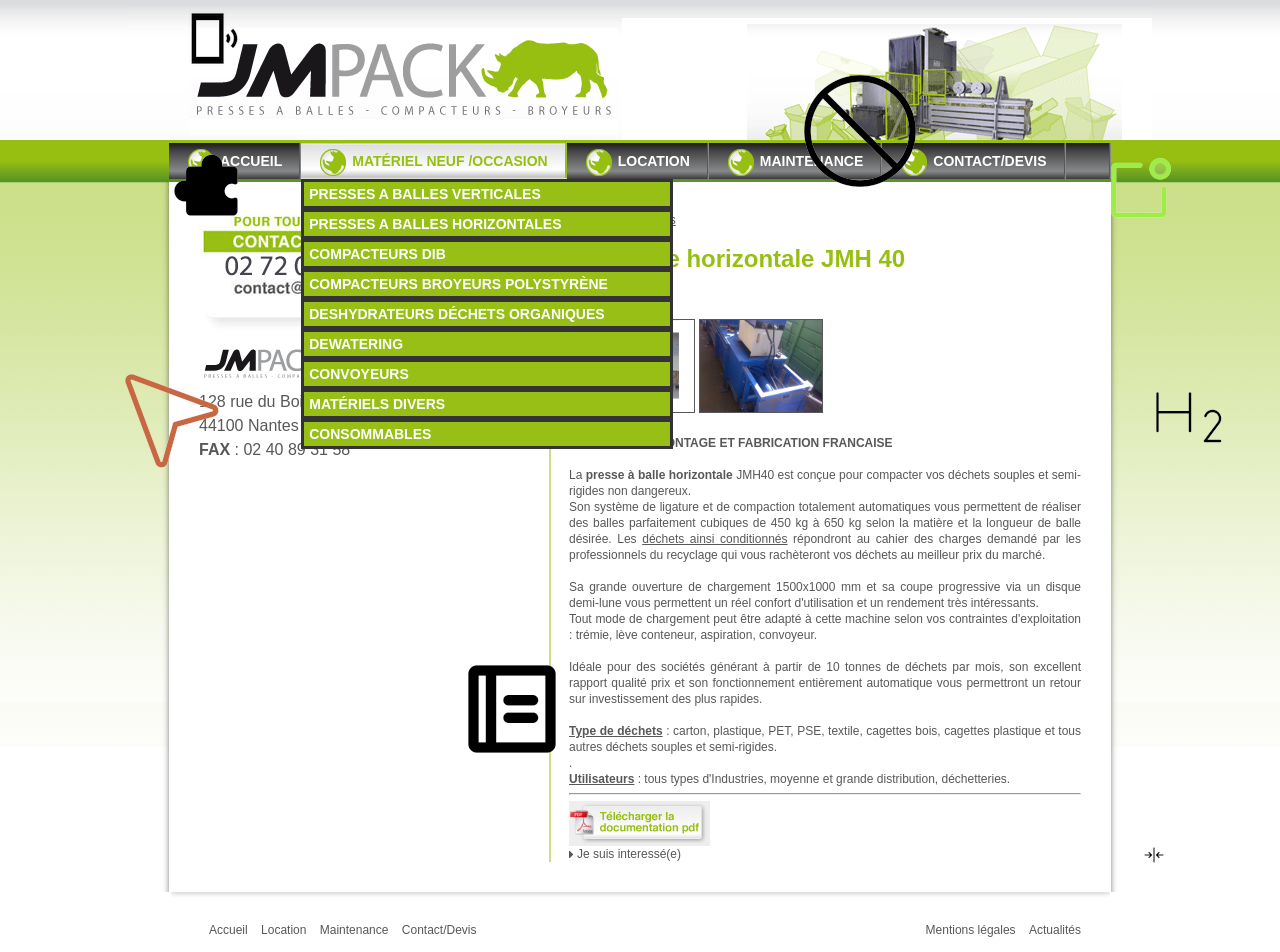 This screenshot has height=952, width=1280. What do you see at coordinates (164, 413) in the screenshot?
I see `tap to navigate to a destination` at bounding box center [164, 413].